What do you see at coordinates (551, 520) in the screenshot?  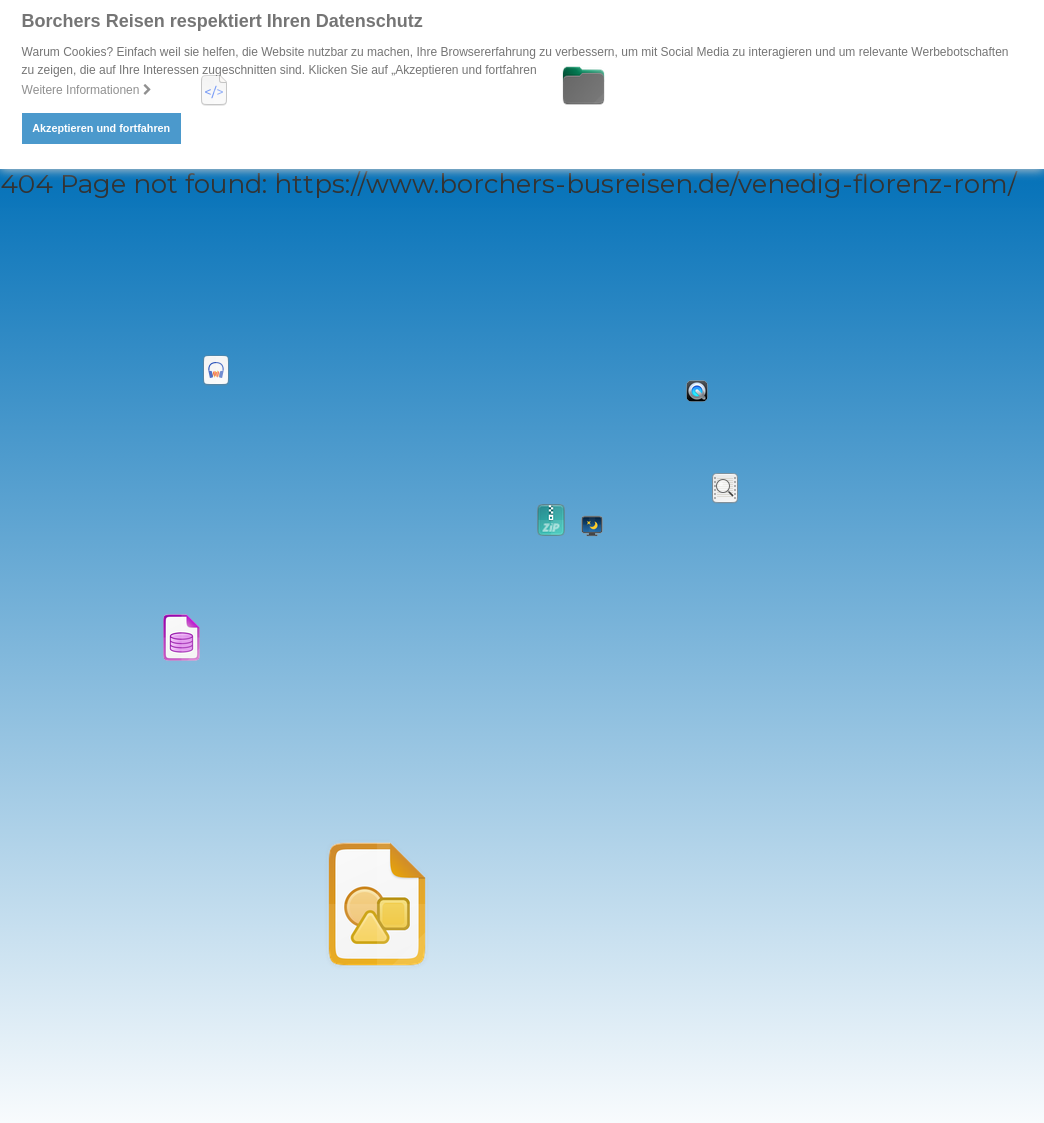 I see `compressed zip archive file` at bounding box center [551, 520].